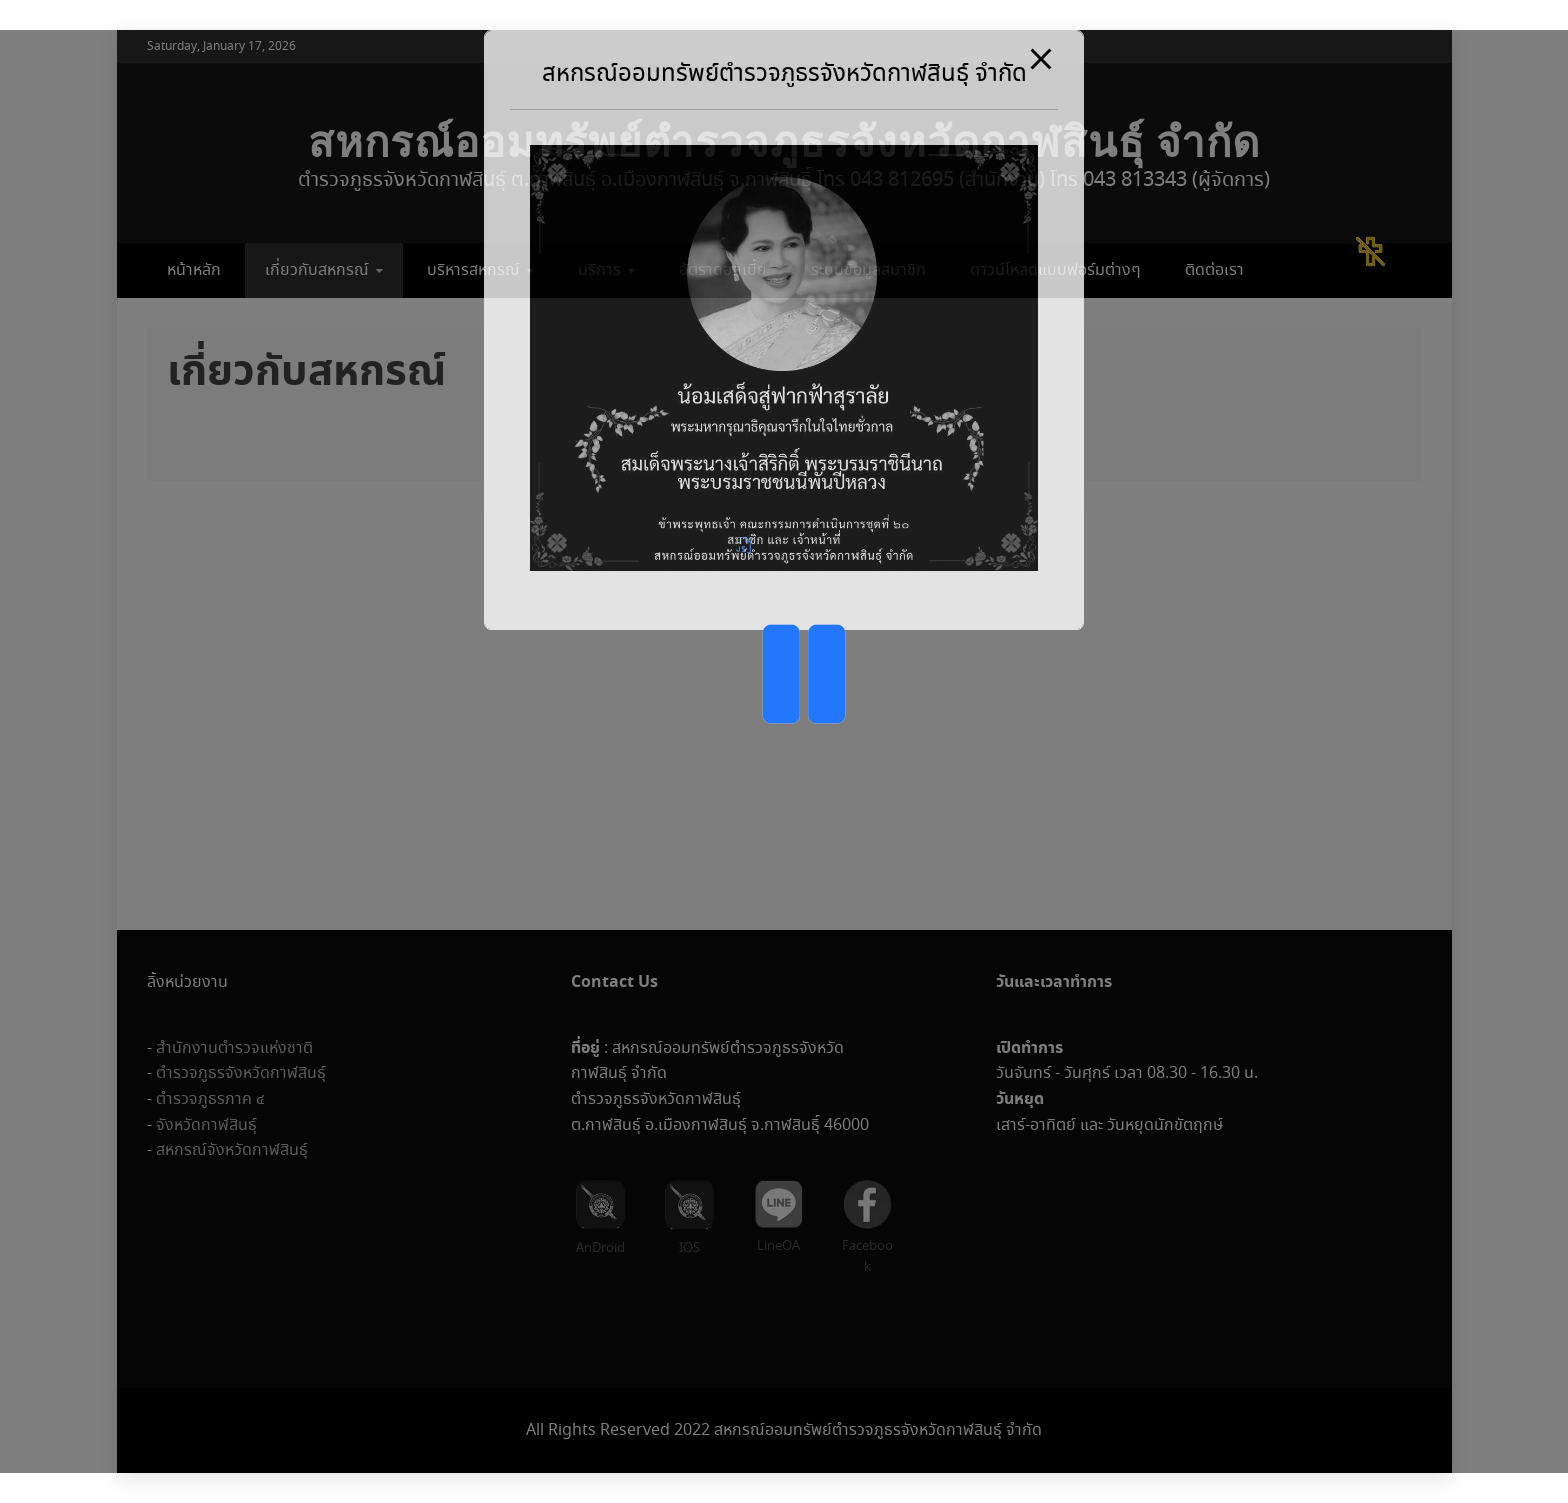  What do you see at coordinates (804, 674) in the screenshot?
I see `switch to column view layout` at bounding box center [804, 674].